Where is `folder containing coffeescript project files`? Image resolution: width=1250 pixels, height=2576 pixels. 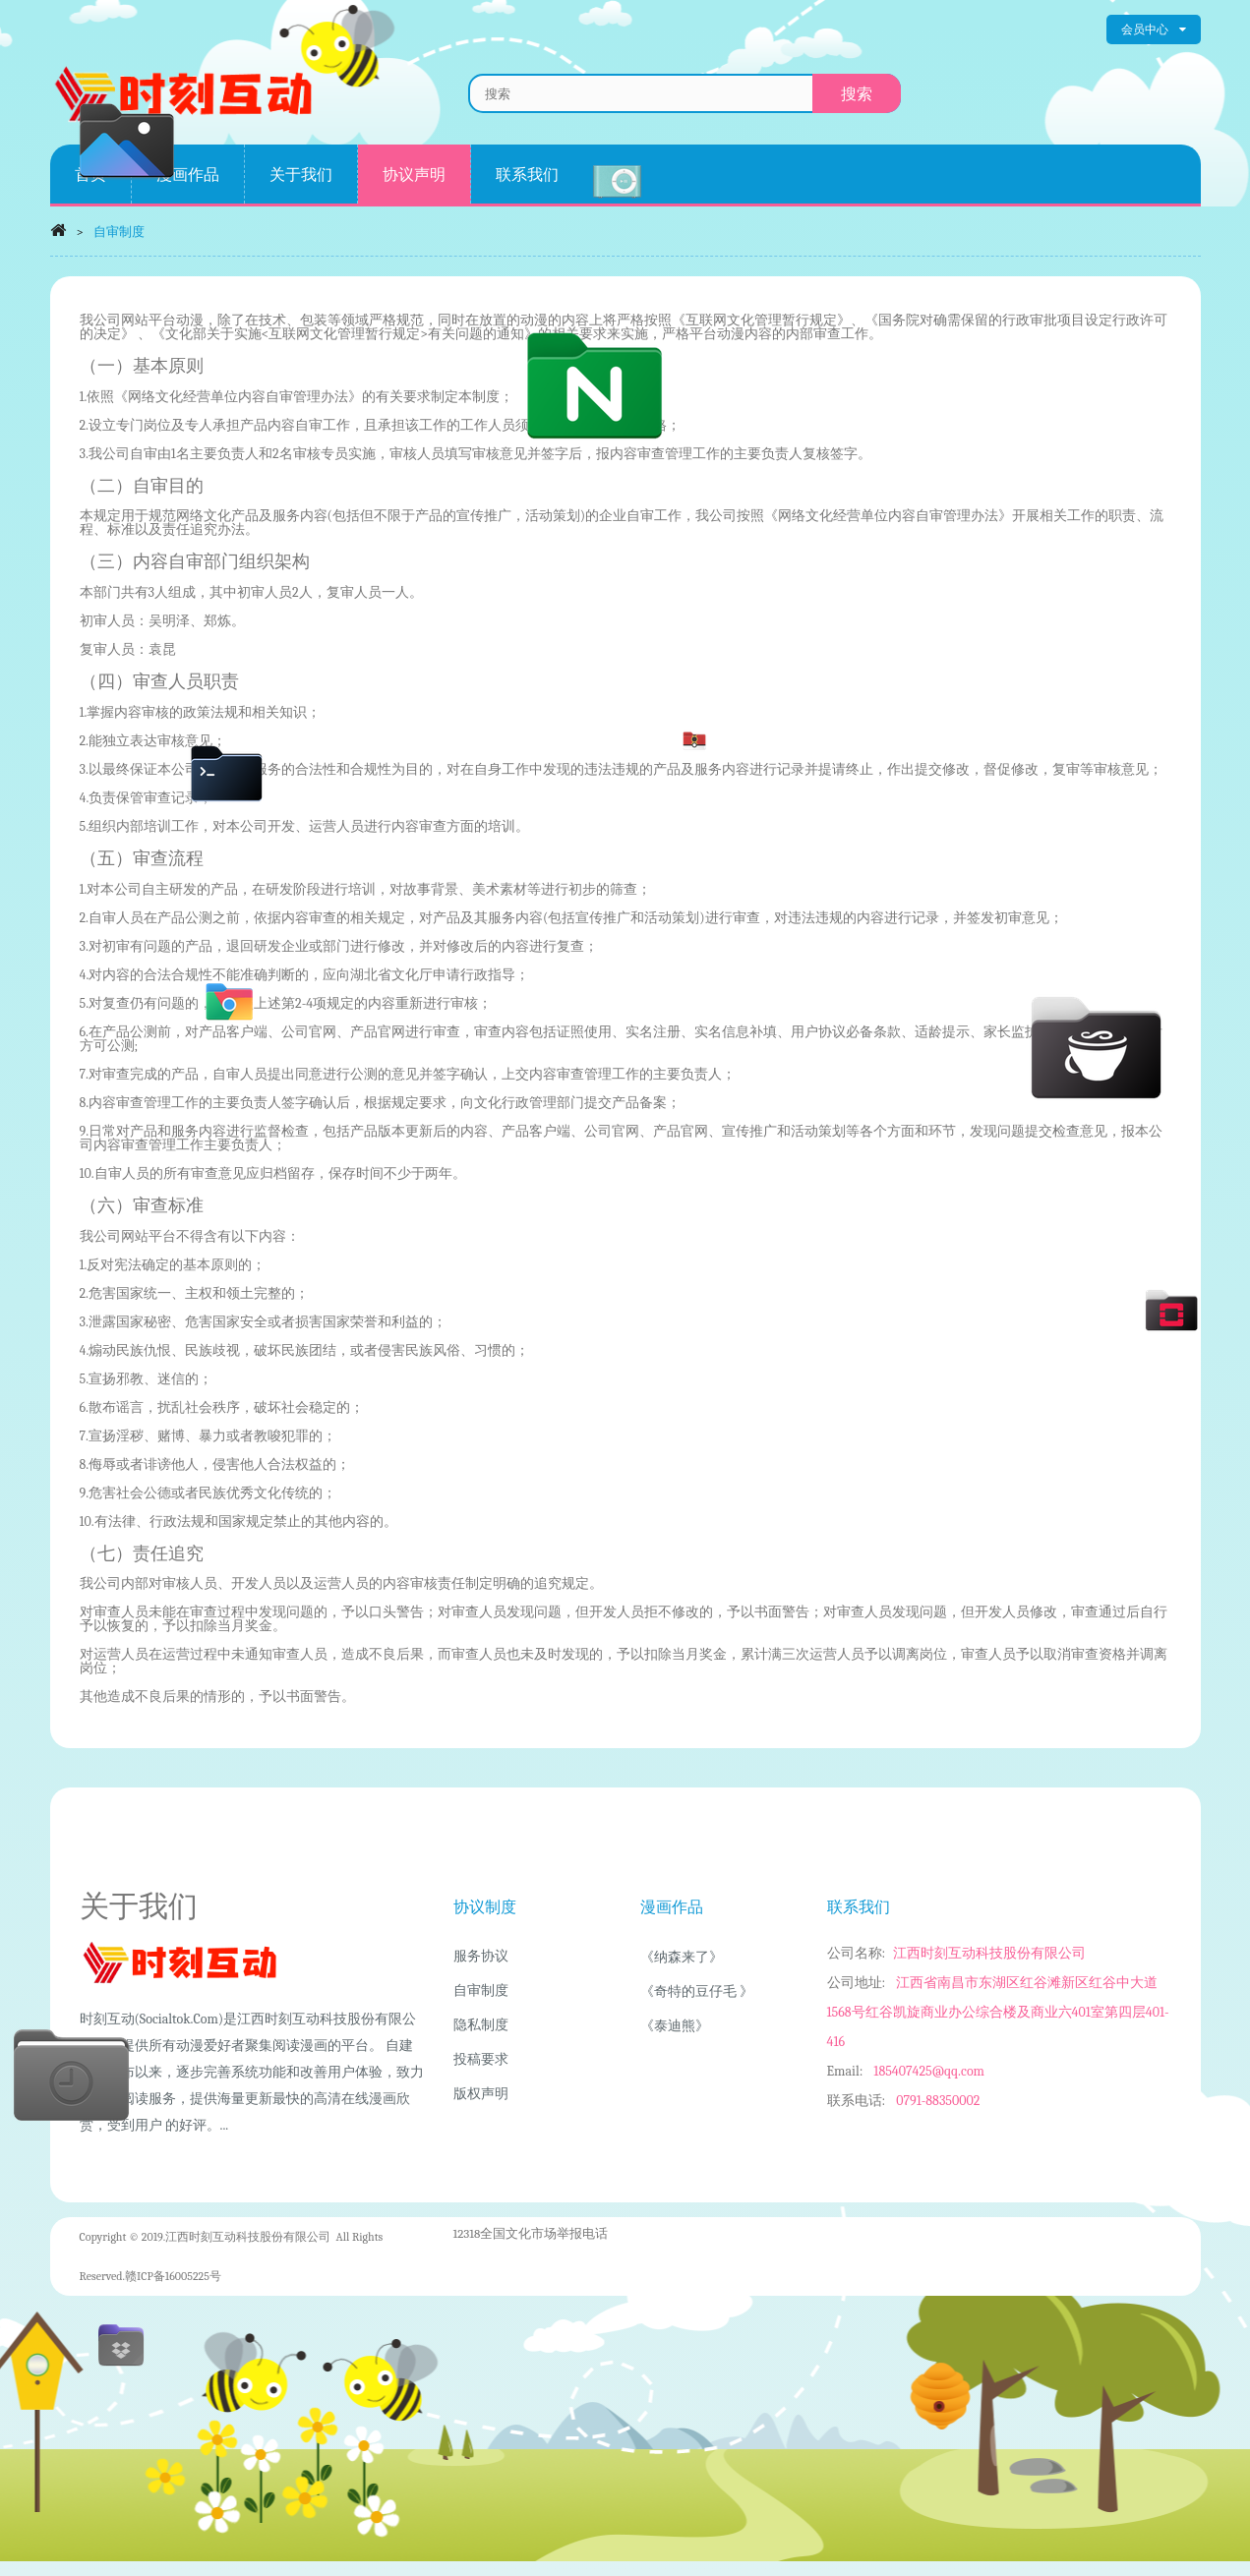 folder containing coffeescript project files is located at coordinates (1096, 1051).